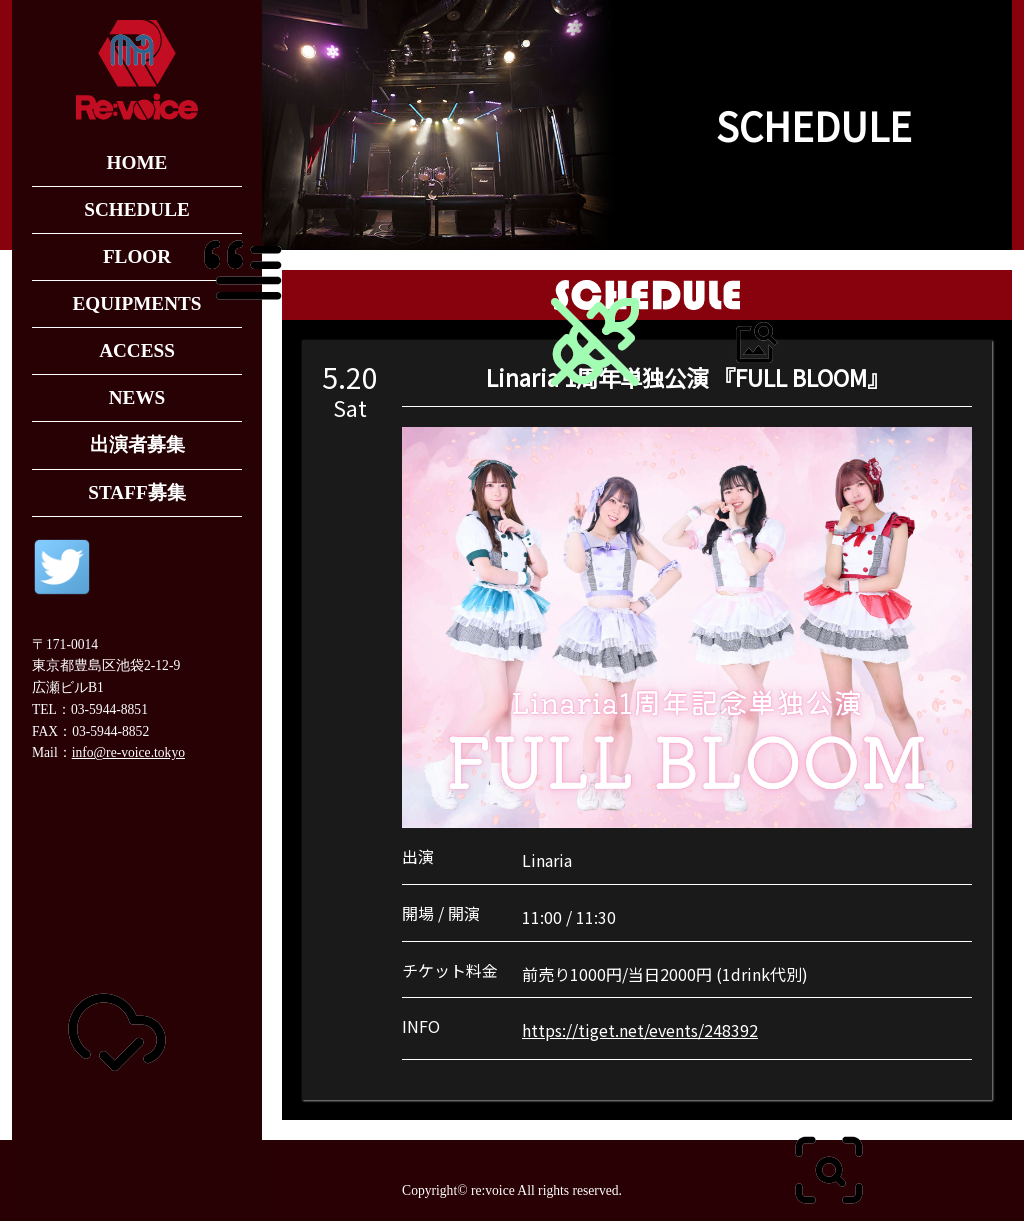 Image resolution: width=1024 pixels, height=1221 pixels. What do you see at coordinates (132, 50) in the screenshot?
I see `access amusement park or theme park information` at bounding box center [132, 50].